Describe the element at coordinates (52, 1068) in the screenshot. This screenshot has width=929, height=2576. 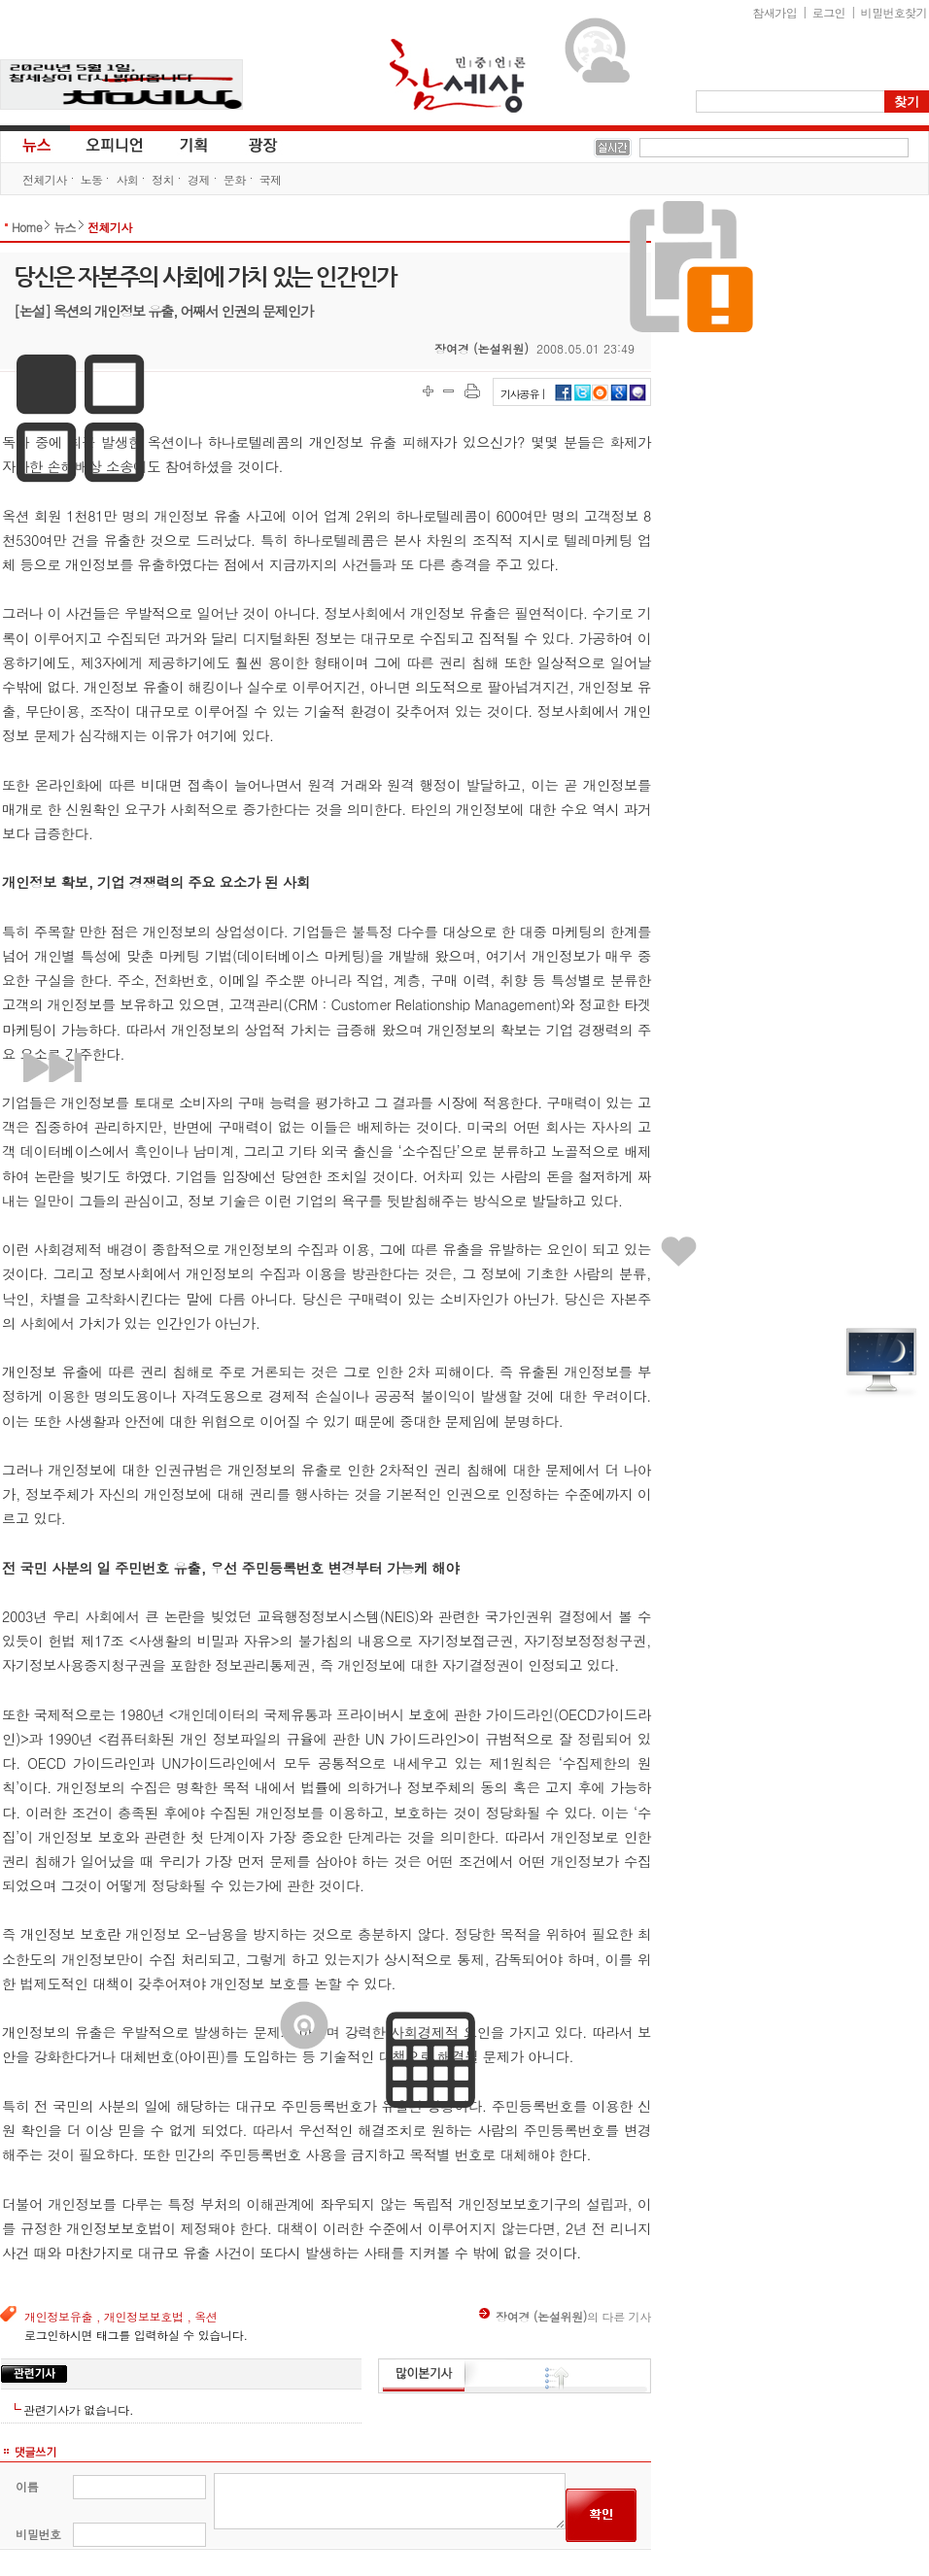
I see `skip to the next track` at that location.